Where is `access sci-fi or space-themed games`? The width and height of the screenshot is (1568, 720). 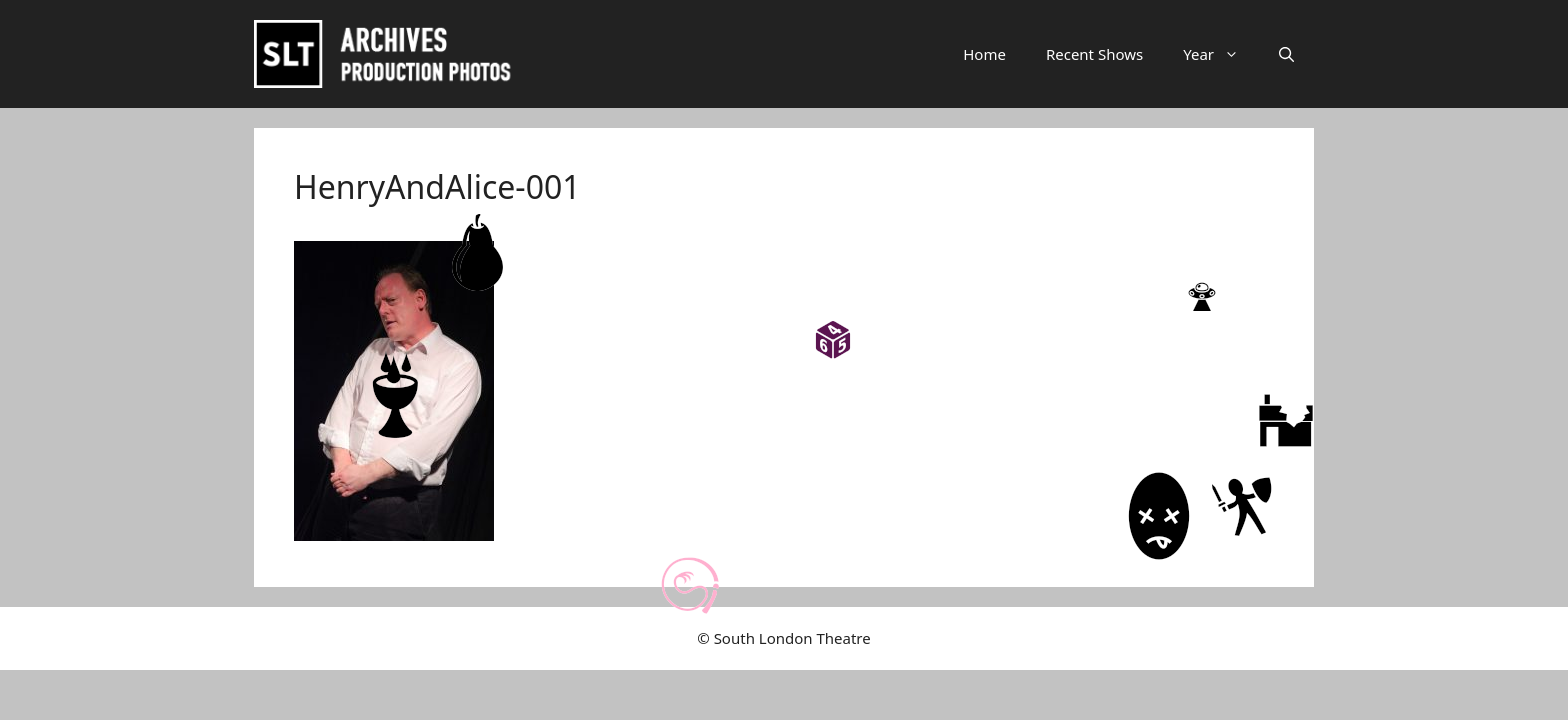 access sci-fi or space-themed games is located at coordinates (1202, 297).